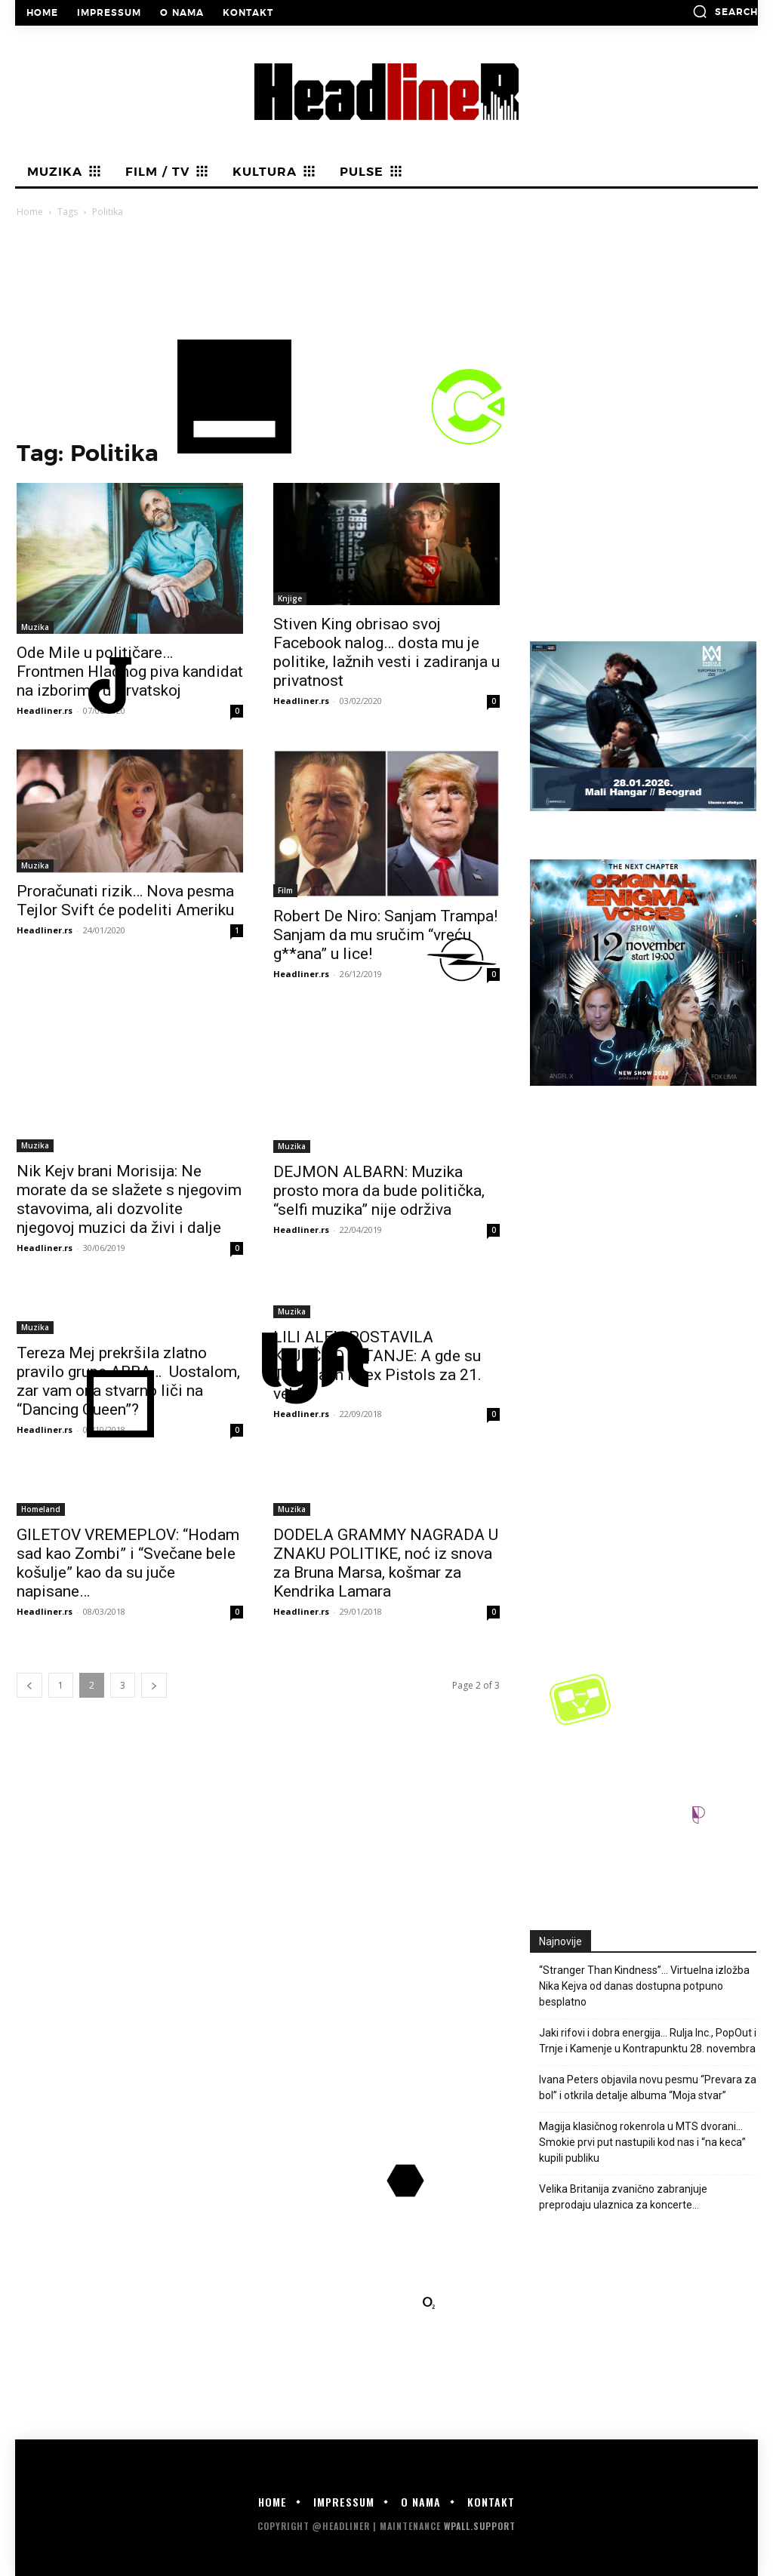  Describe the element at coordinates (109, 685) in the screenshot. I see `open Joplin note-taking app` at that location.